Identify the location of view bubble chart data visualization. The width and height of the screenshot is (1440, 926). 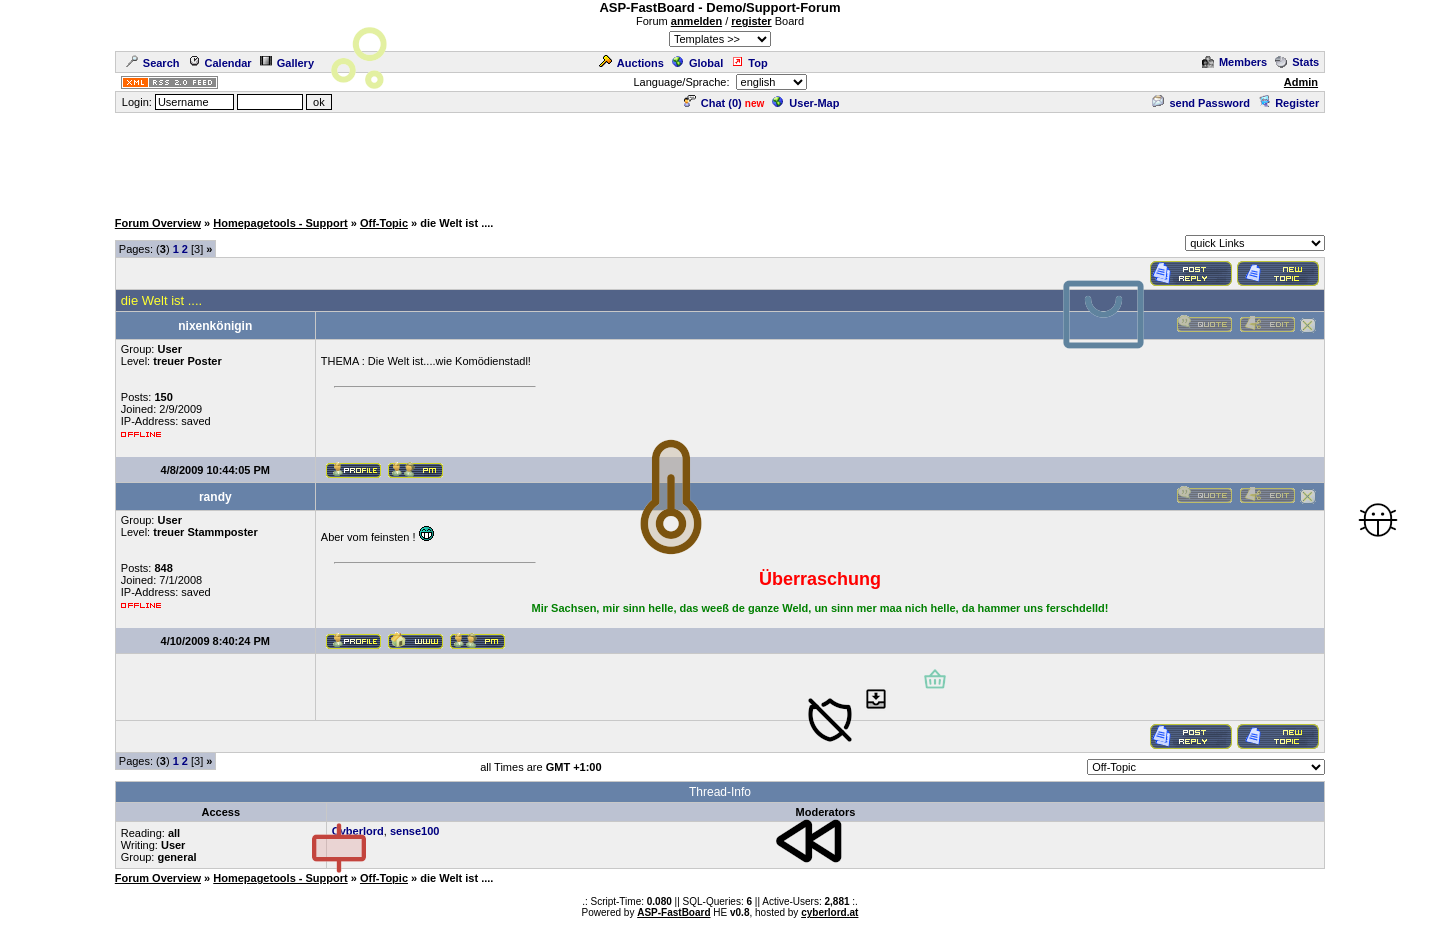
(362, 58).